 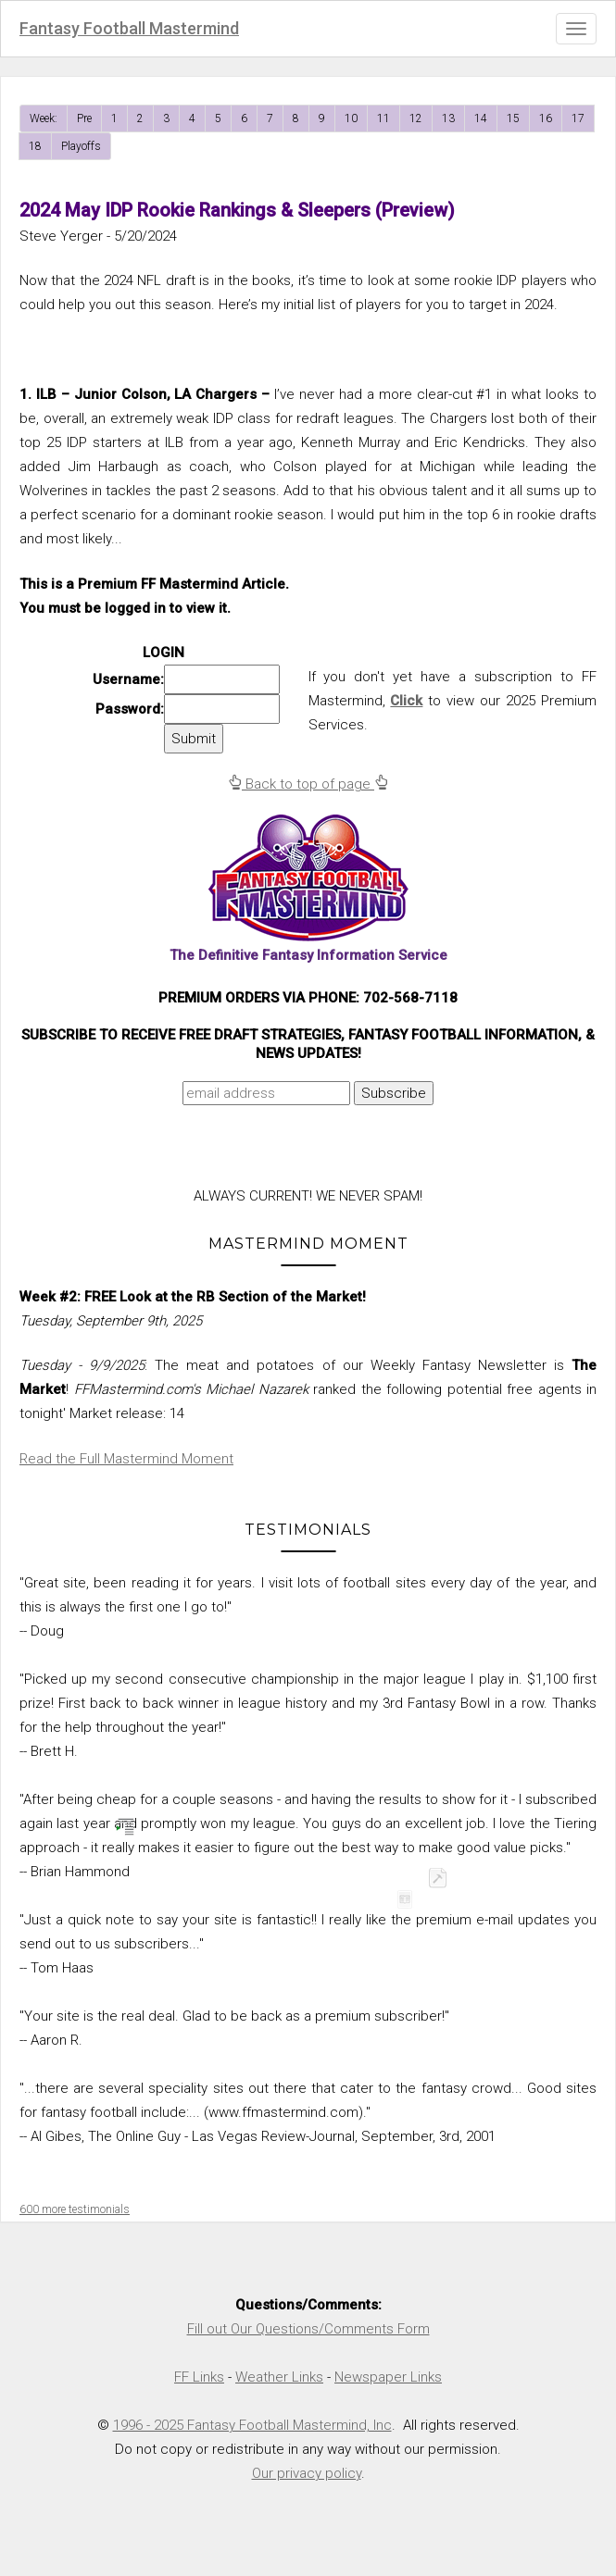 I want to click on a mobipocket ebook file, so click(x=405, y=1899).